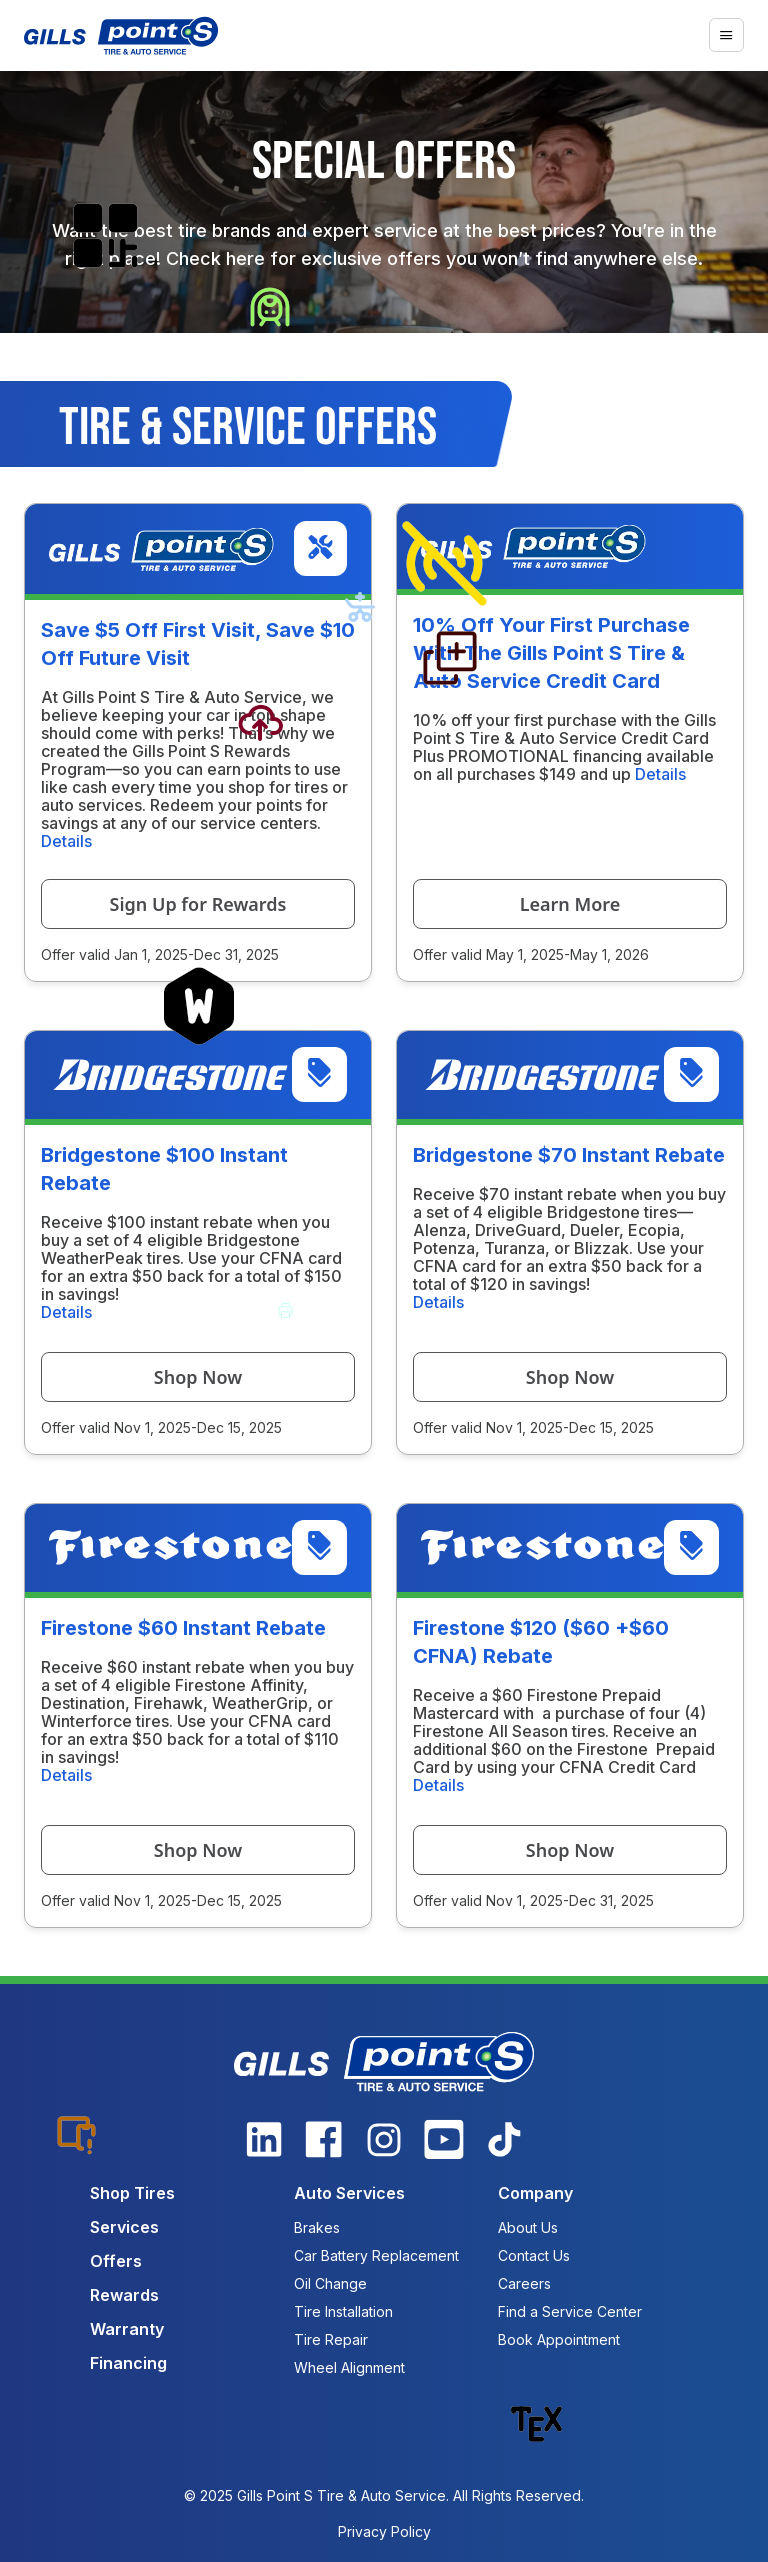  Describe the element at coordinates (260, 721) in the screenshot. I see `upload file to cloud storage` at that location.